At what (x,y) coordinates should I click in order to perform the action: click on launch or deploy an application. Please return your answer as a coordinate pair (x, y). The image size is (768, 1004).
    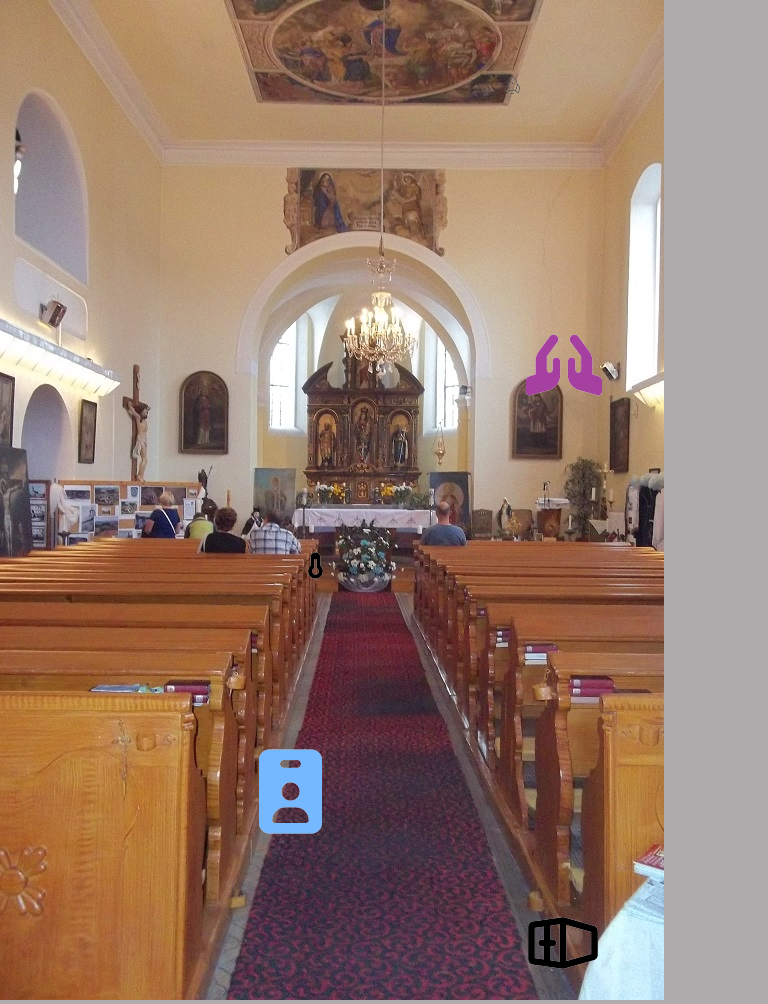
    Looking at the image, I should click on (512, 85).